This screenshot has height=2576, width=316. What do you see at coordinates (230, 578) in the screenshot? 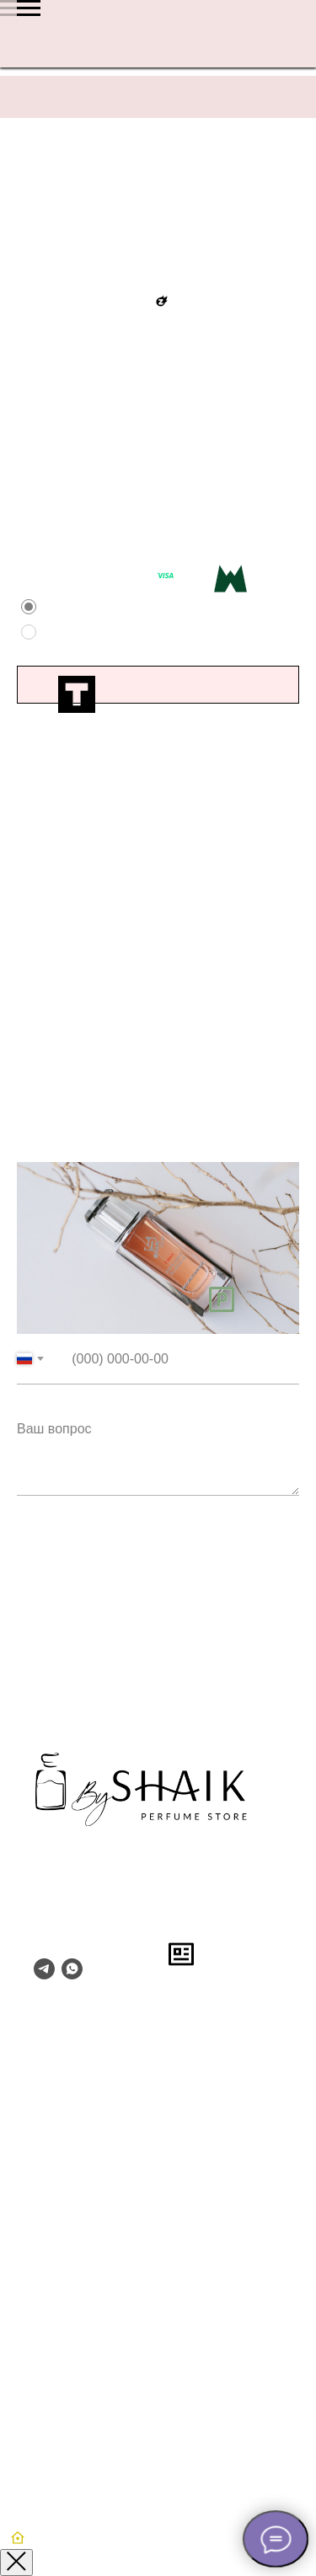
I see `wgpu graphics library logo` at bounding box center [230, 578].